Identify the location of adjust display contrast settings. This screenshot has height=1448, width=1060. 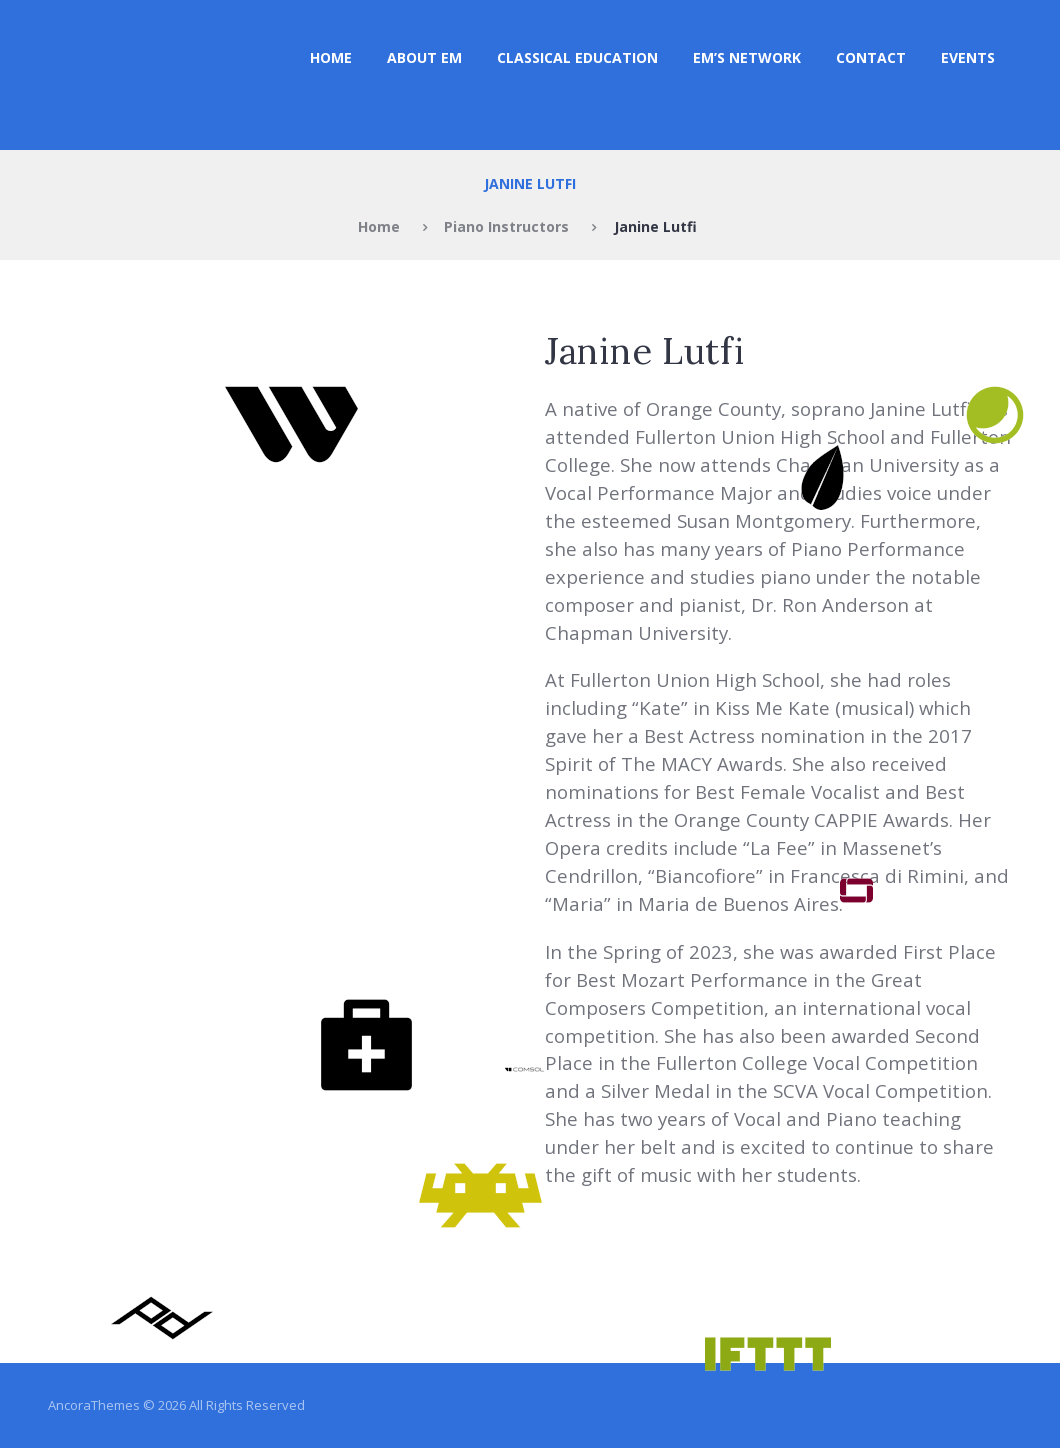
(995, 415).